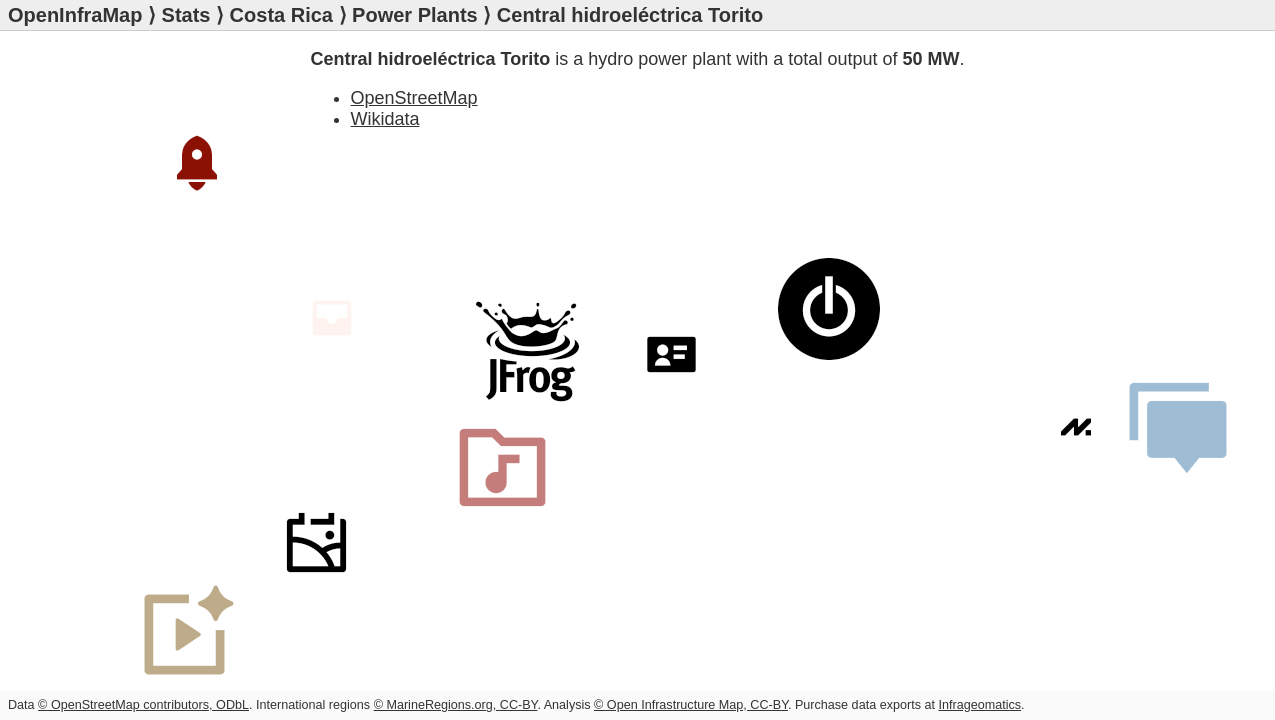 The height and width of the screenshot is (720, 1275). What do you see at coordinates (527, 351) in the screenshot?
I see `navigate to JFrog DevOps platform` at bounding box center [527, 351].